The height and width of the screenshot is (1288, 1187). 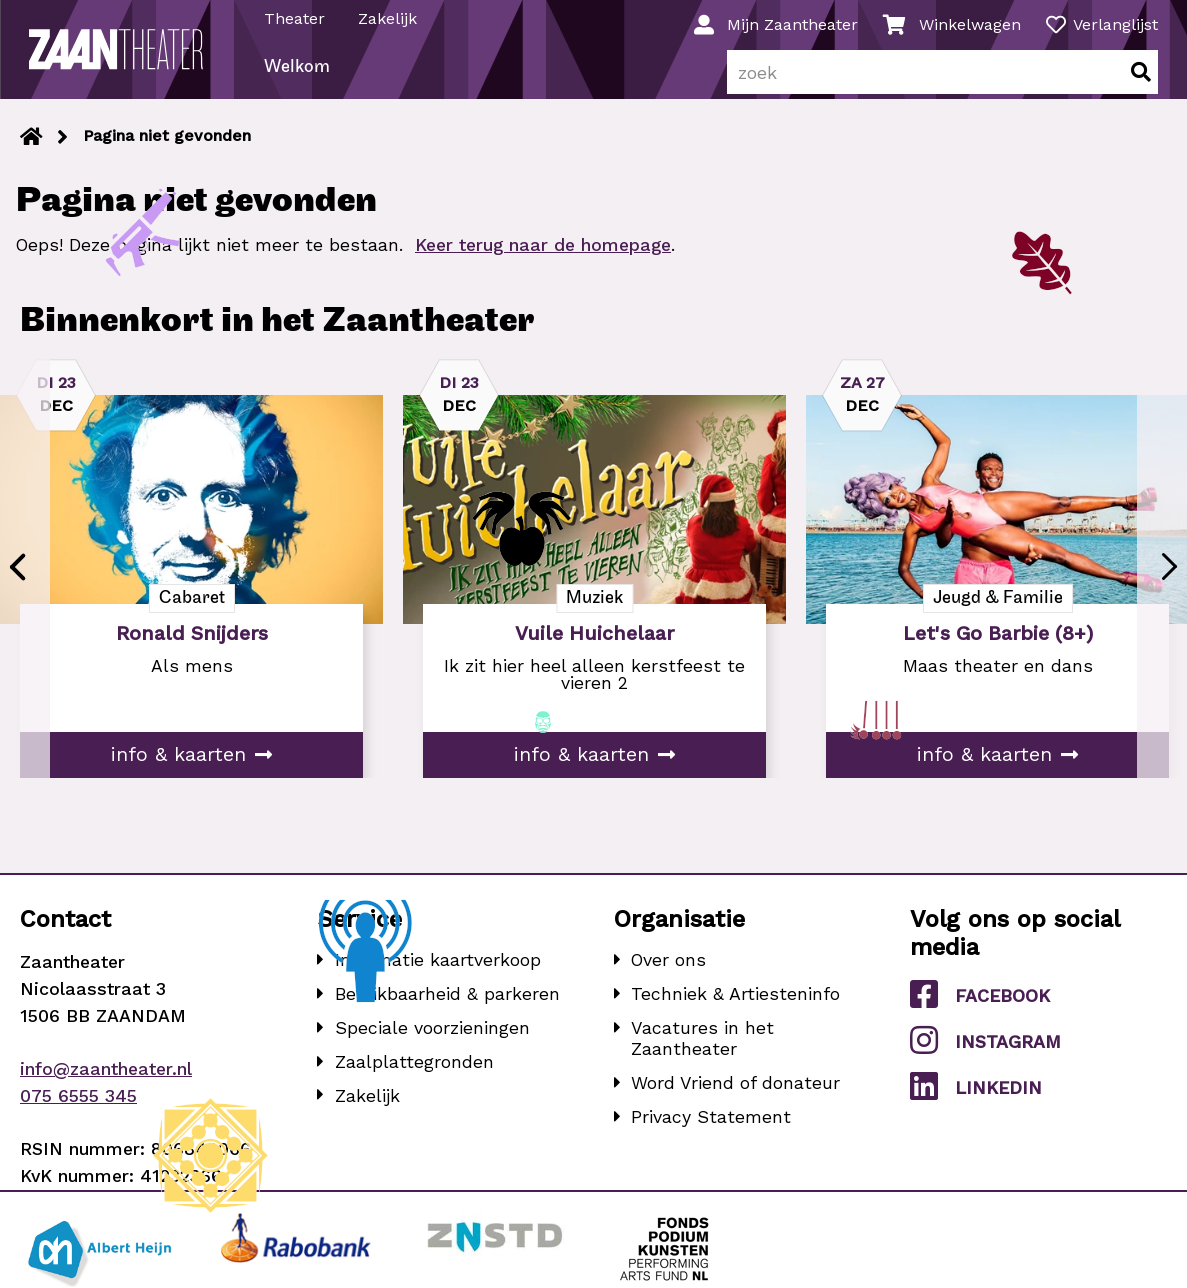 What do you see at coordinates (521, 524) in the screenshot?
I see `indicates a trap or deceptive reward in gameplay` at bounding box center [521, 524].